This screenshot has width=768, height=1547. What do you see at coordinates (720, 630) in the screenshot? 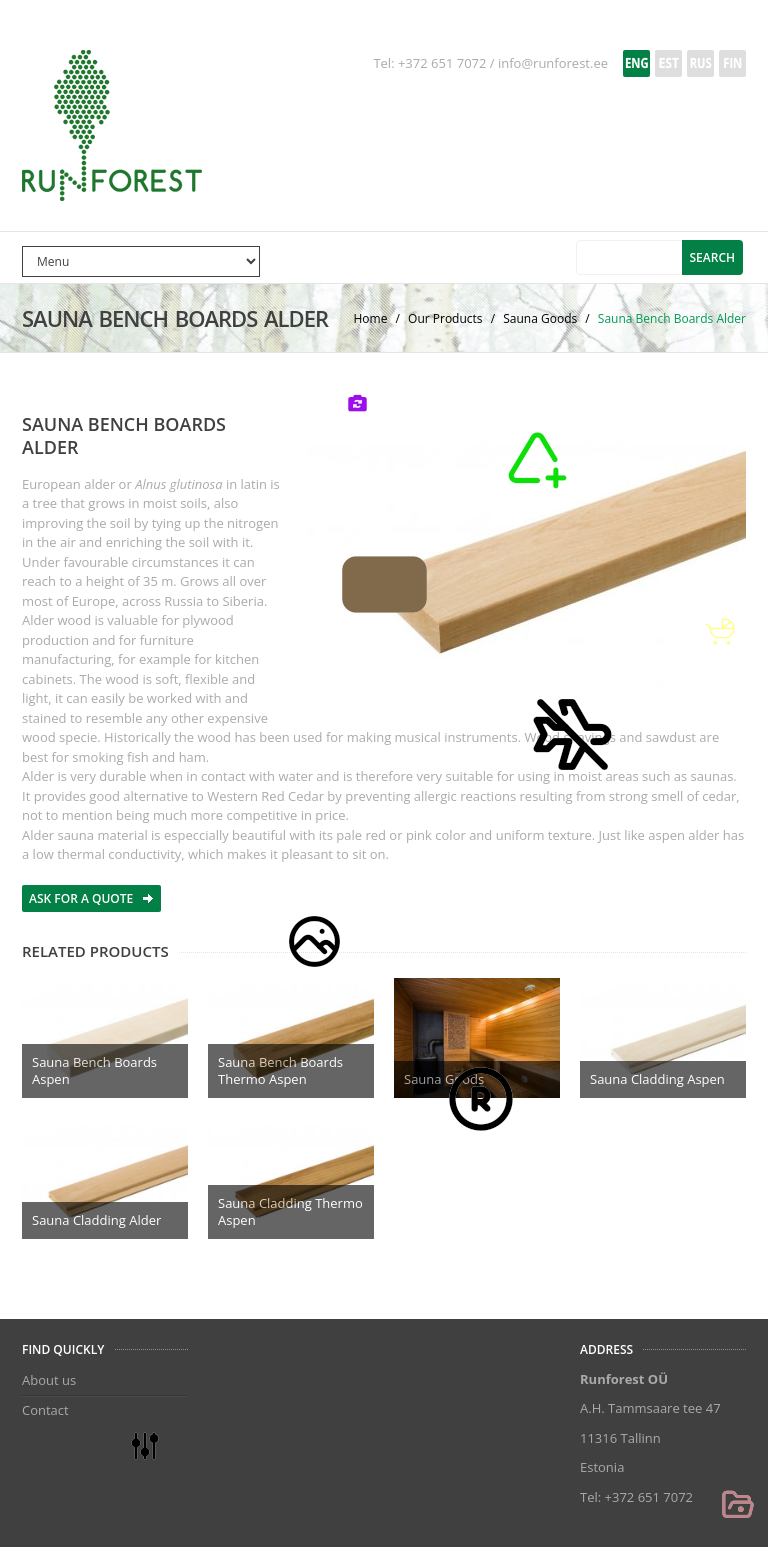
I see `access baby or parenting-related features` at bounding box center [720, 630].